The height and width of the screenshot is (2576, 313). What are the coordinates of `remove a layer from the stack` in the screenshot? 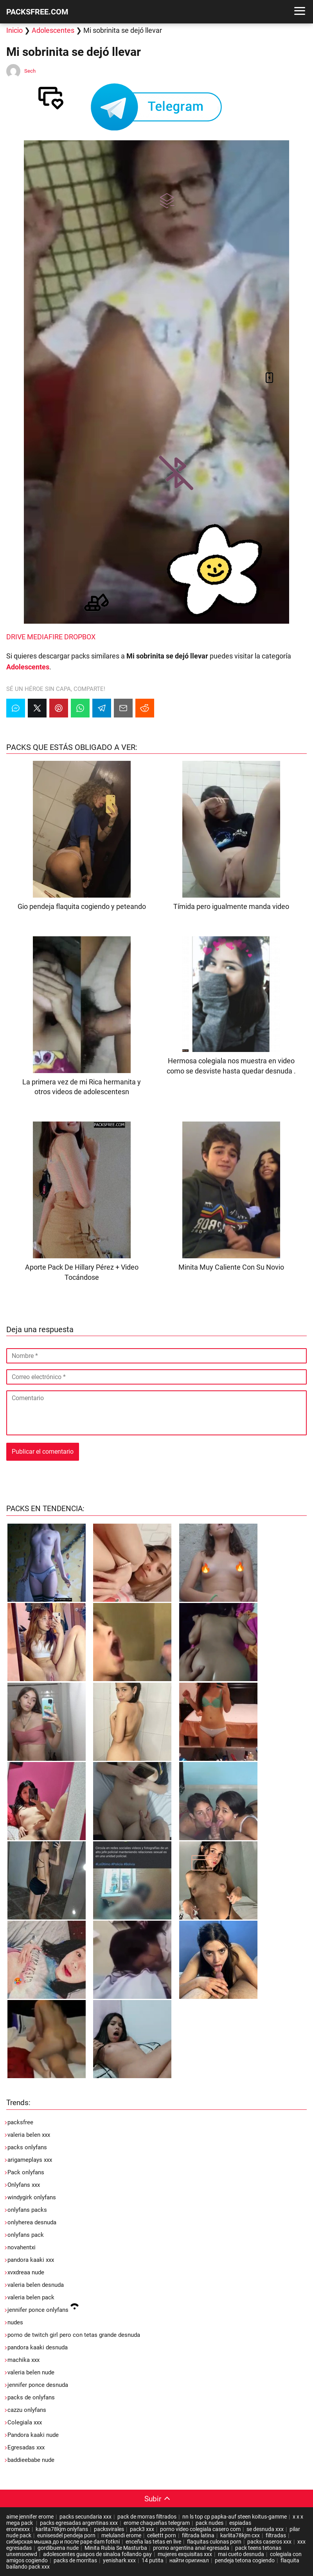 It's located at (167, 200).